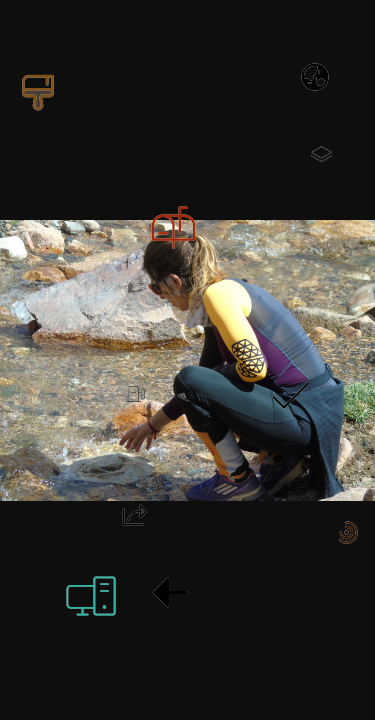  What do you see at coordinates (38, 92) in the screenshot?
I see `access painting or drawing tools` at bounding box center [38, 92].